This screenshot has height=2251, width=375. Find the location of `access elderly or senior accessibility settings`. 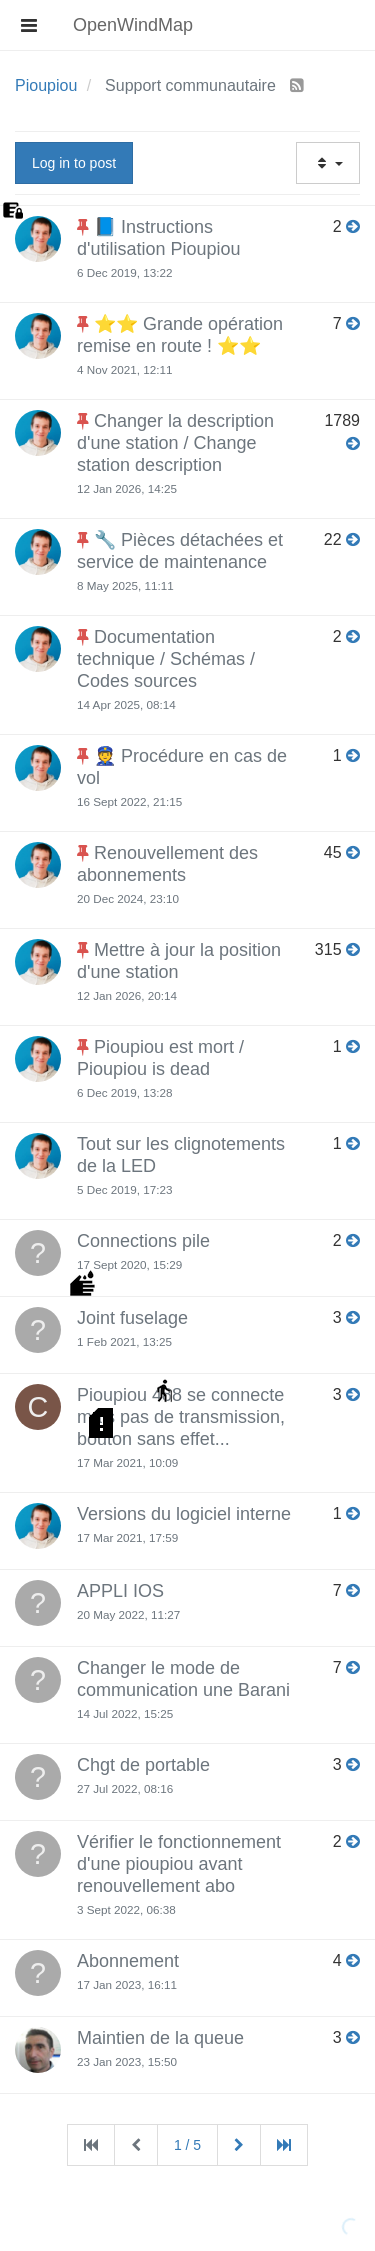

access elderly or senior accessibility settings is located at coordinates (163, 1390).